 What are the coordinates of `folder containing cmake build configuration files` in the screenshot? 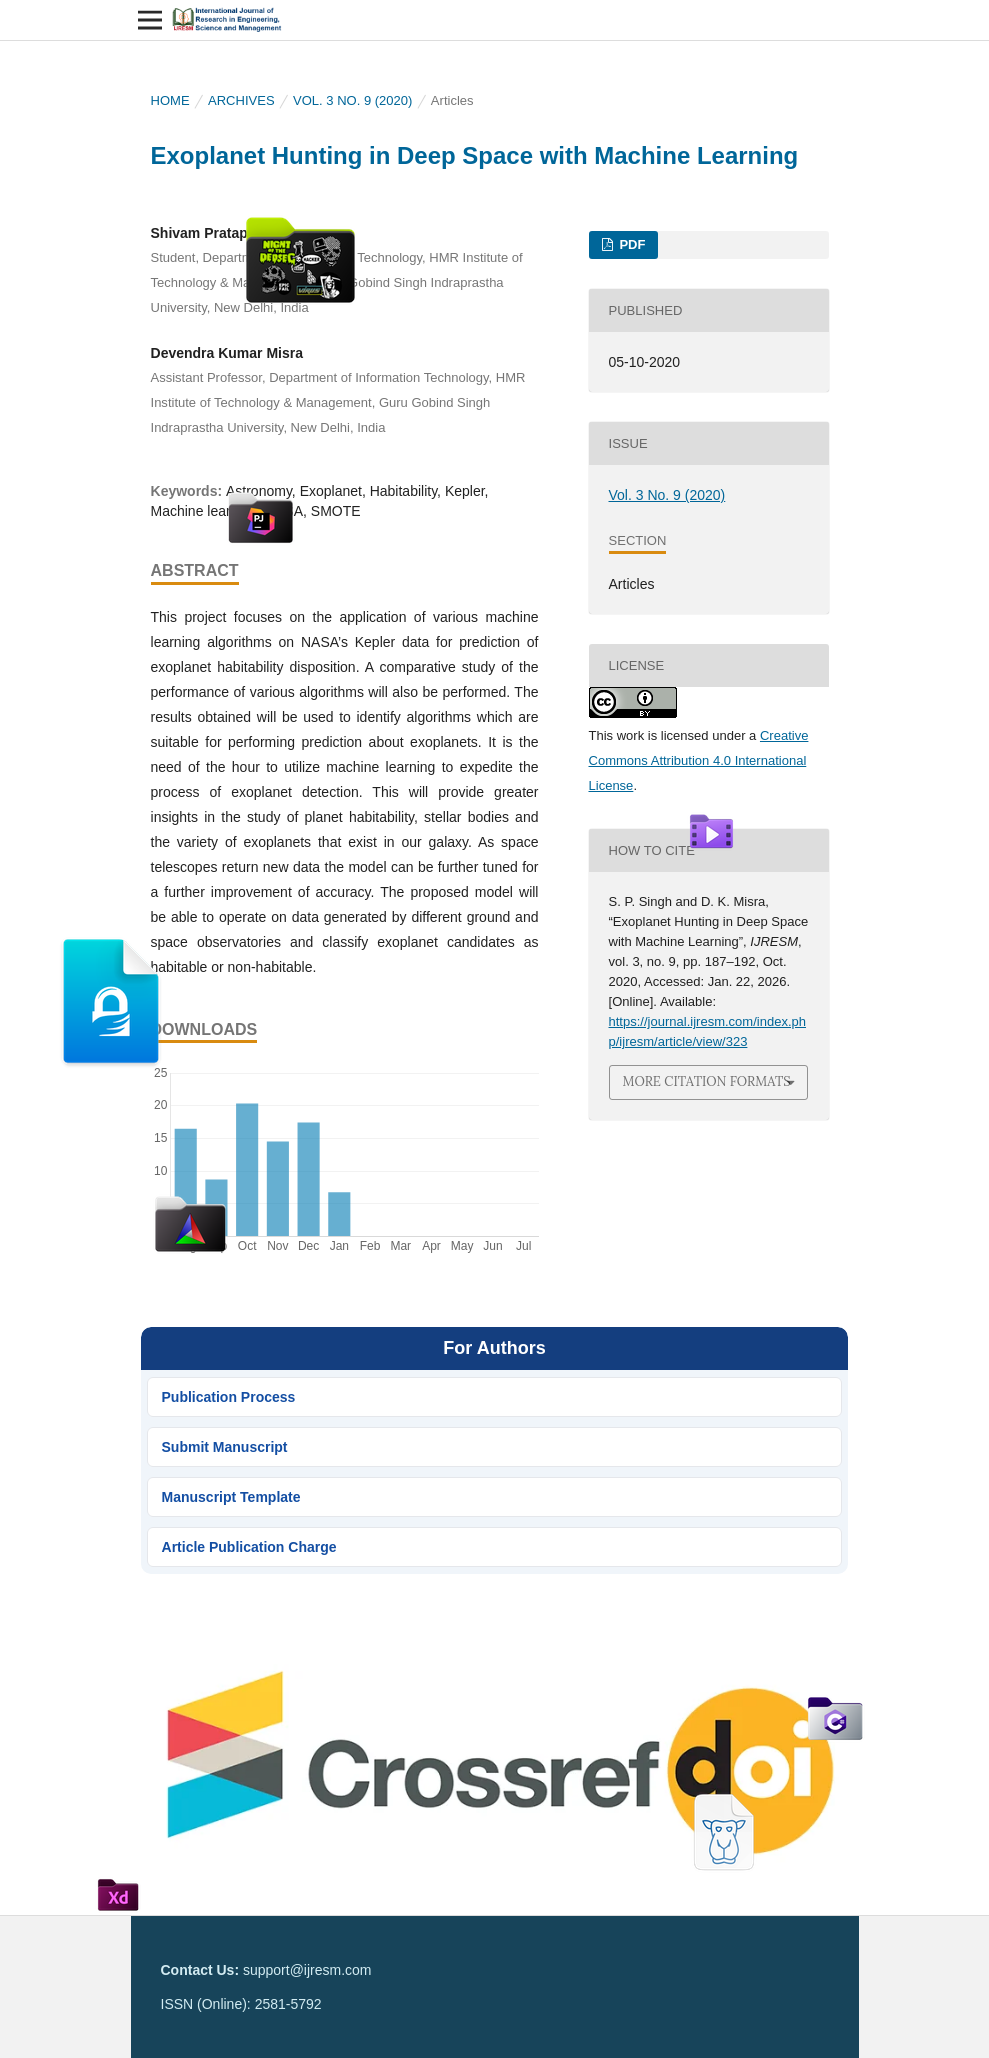 It's located at (190, 1226).